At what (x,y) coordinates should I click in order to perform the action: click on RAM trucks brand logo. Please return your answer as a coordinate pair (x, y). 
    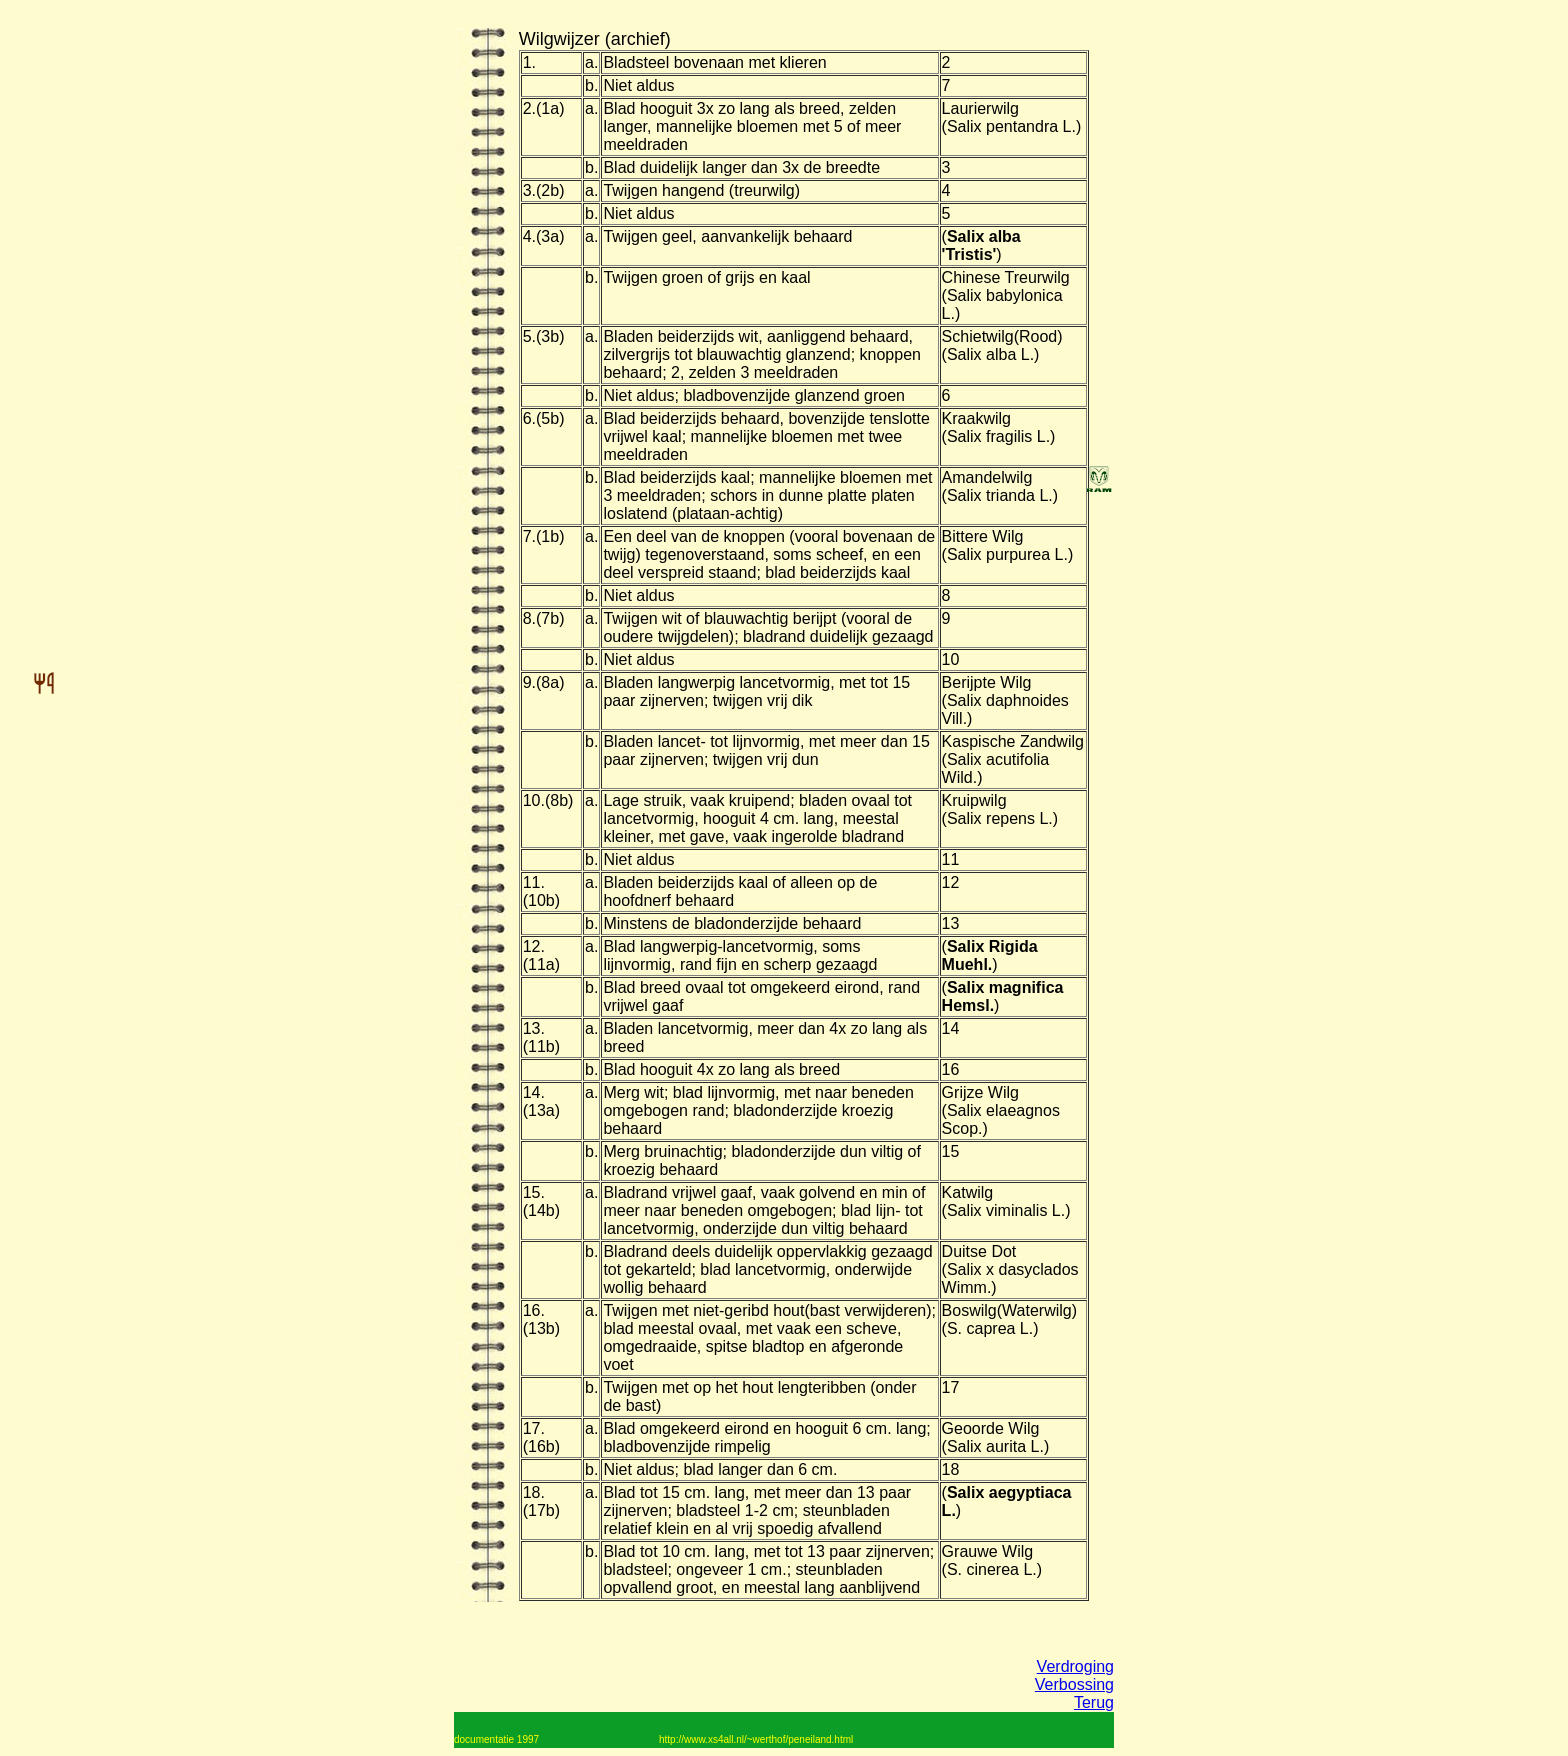
    Looking at the image, I should click on (1099, 479).